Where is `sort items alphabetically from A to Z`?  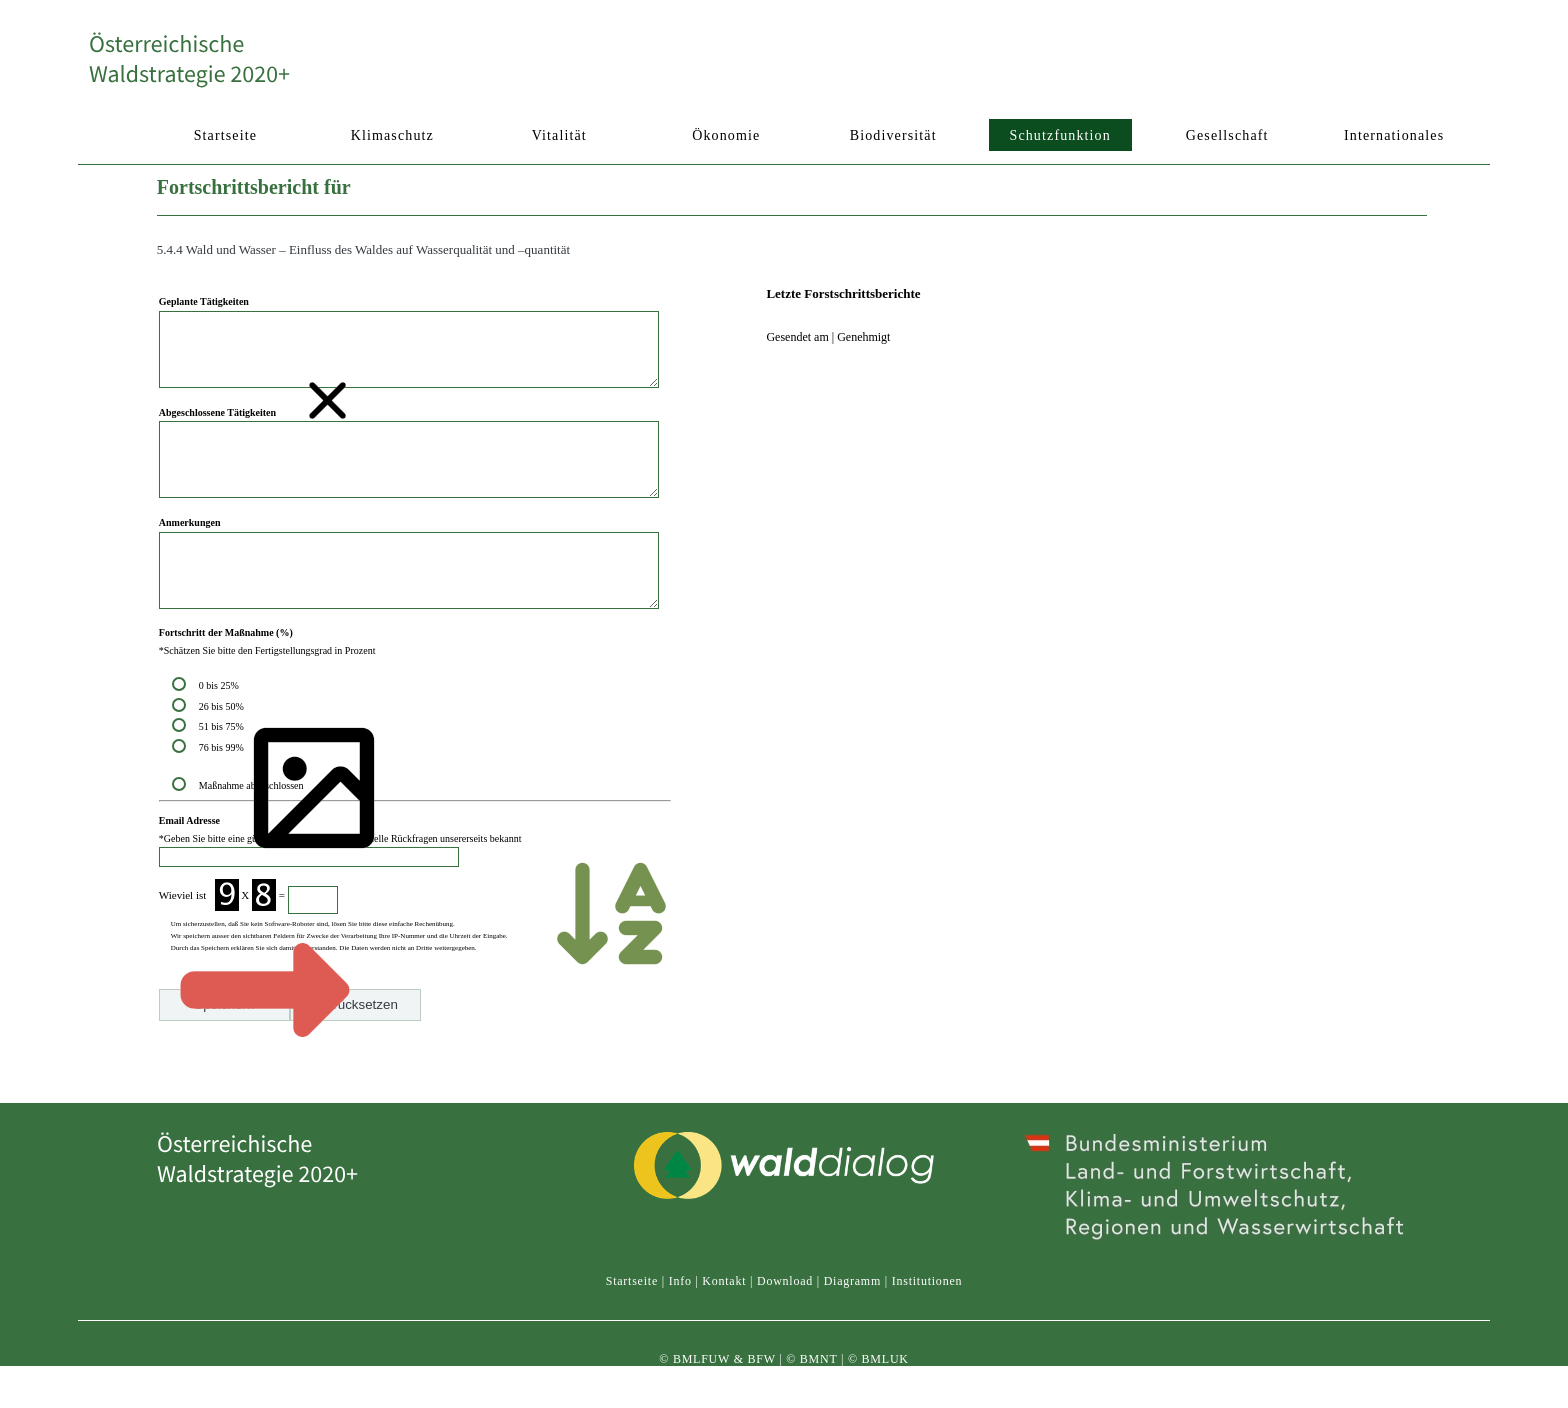
sort items alphabetically from A to Z is located at coordinates (611, 913).